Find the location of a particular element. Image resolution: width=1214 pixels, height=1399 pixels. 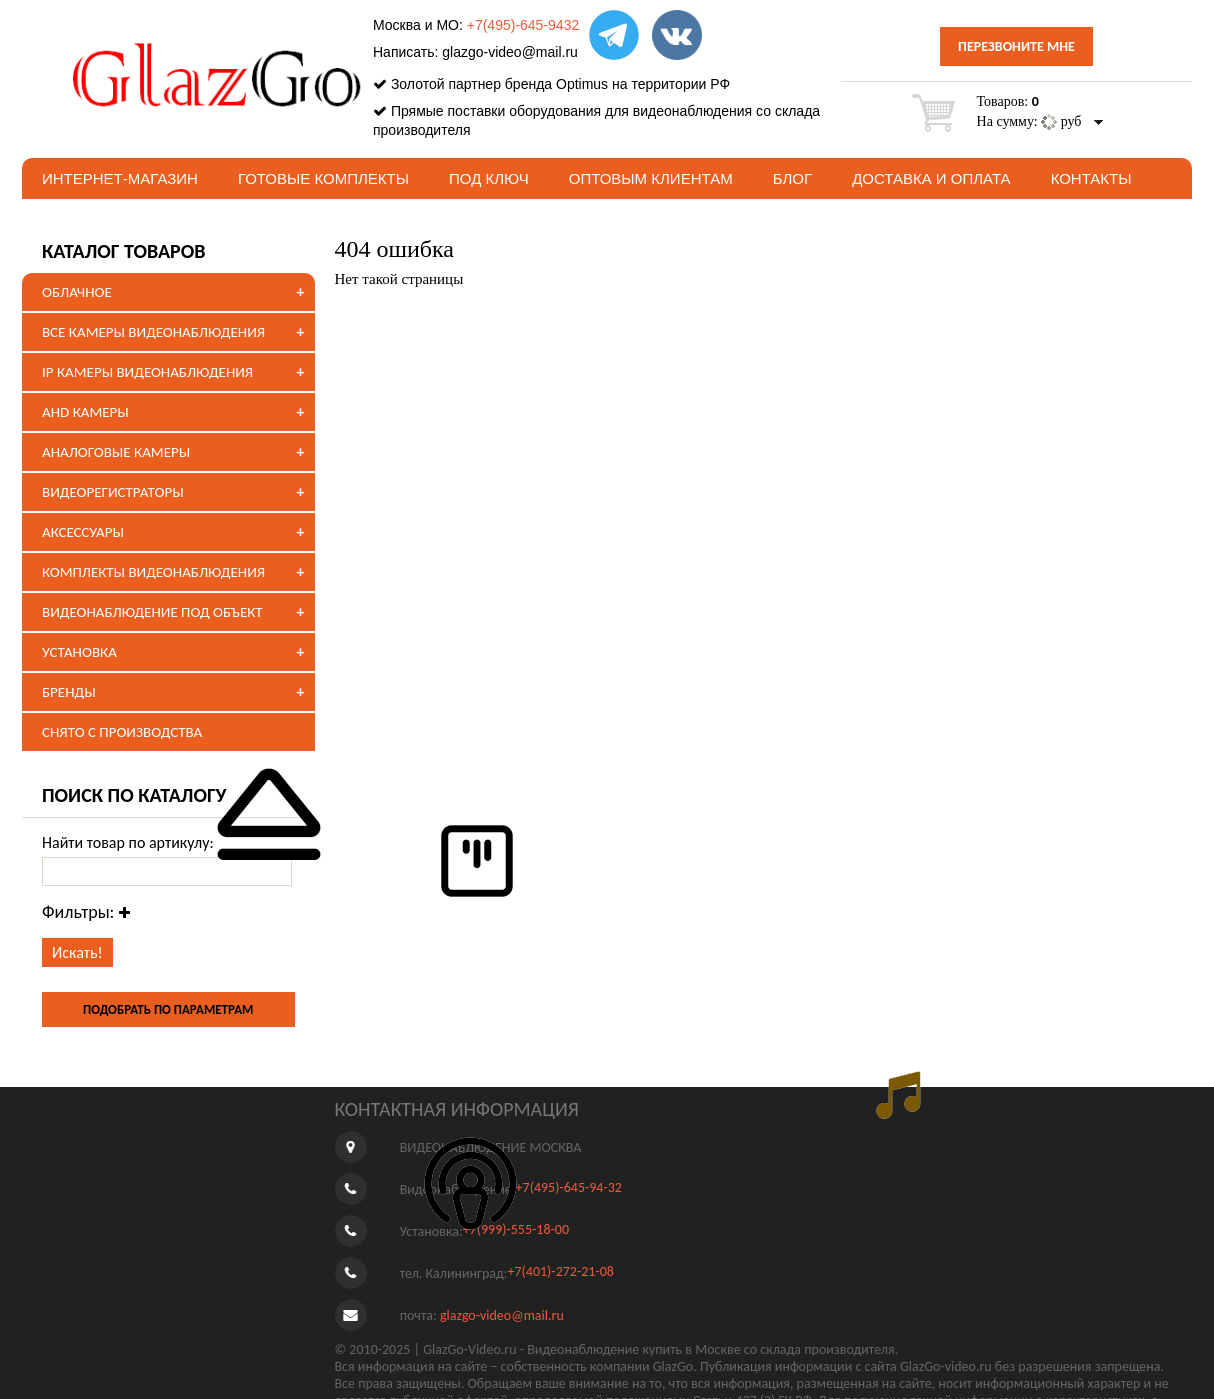

align content to top center of container is located at coordinates (477, 861).